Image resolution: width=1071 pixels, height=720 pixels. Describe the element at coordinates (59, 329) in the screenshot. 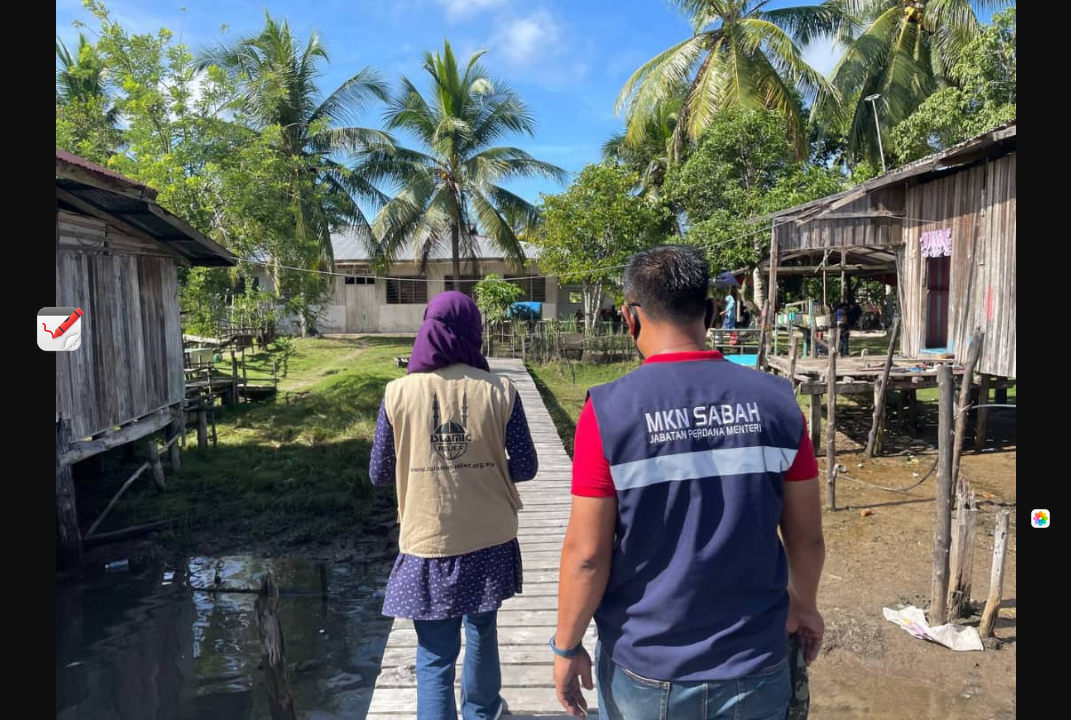

I see `open drawing app` at that location.